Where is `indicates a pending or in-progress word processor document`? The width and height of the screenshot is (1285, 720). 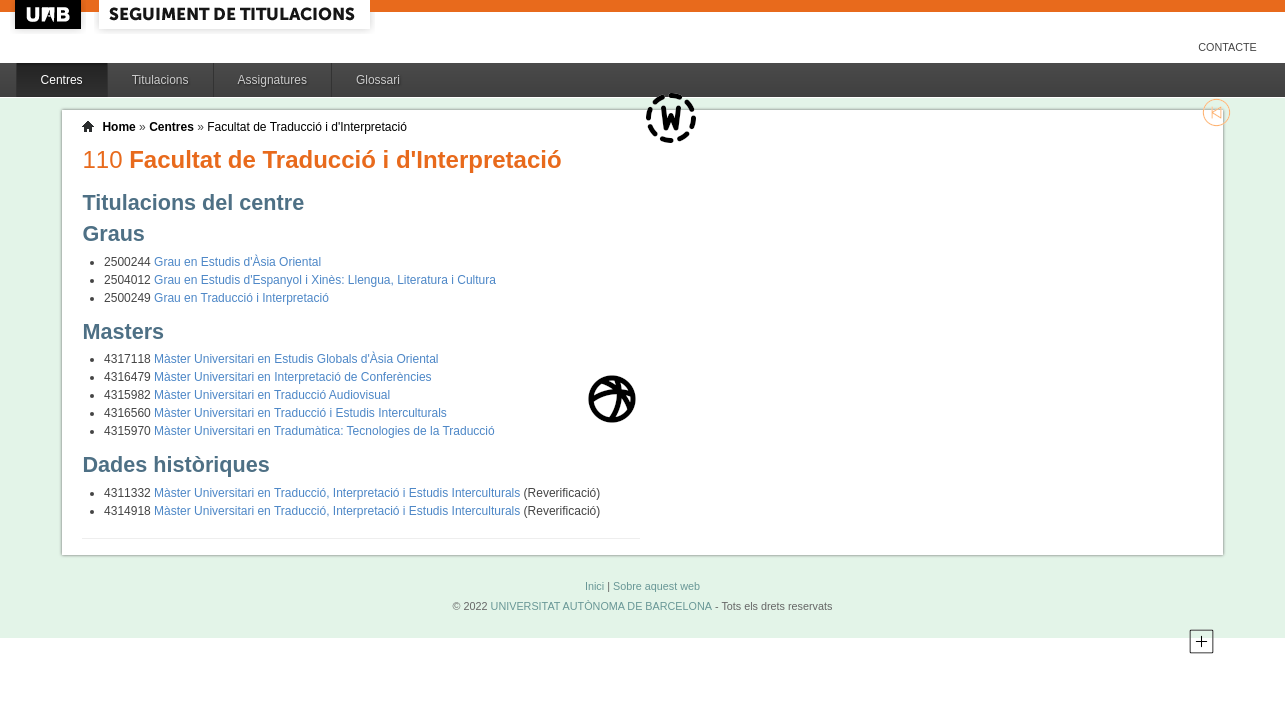
indicates a pending or in-progress word processor document is located at coordinates (671, 118).